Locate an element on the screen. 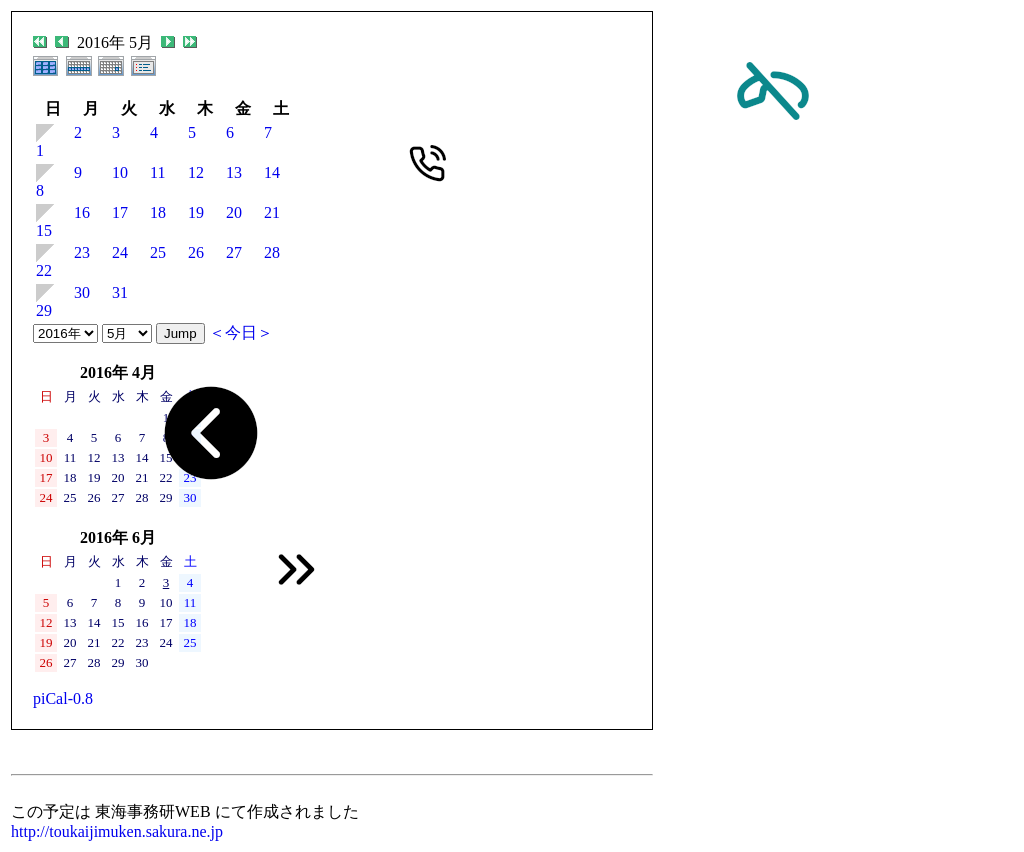  skip forward or advance to next item is located at coordinates (296, 569).